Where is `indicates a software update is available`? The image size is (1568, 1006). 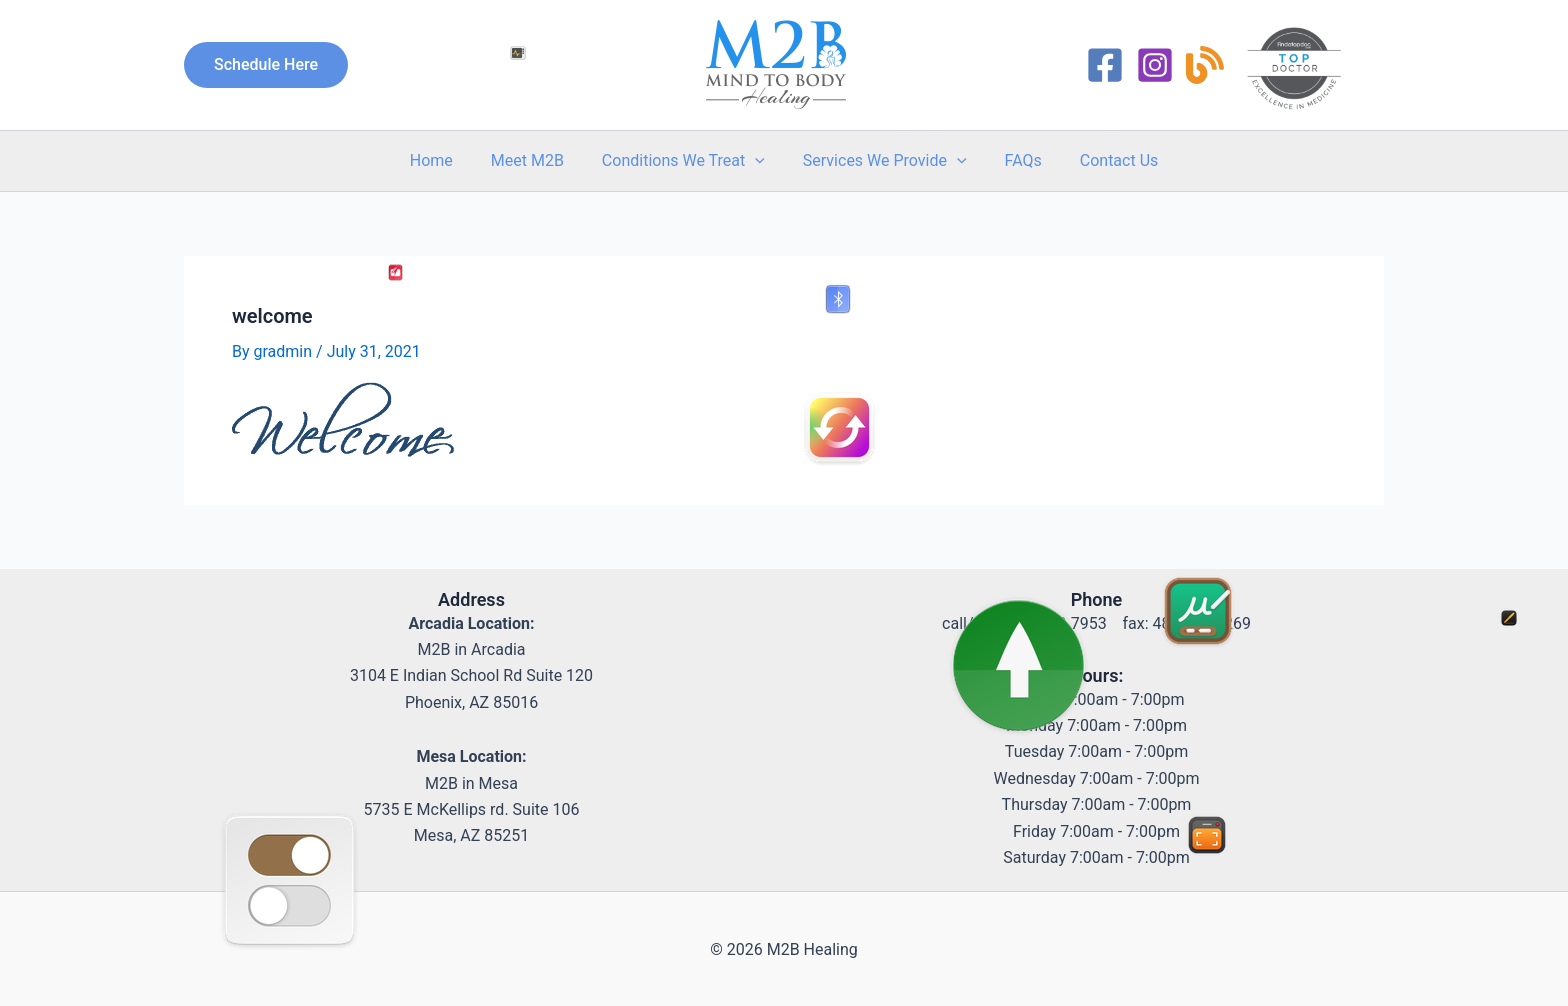 indicates a software update is available is located at coordinates (1018, 665).